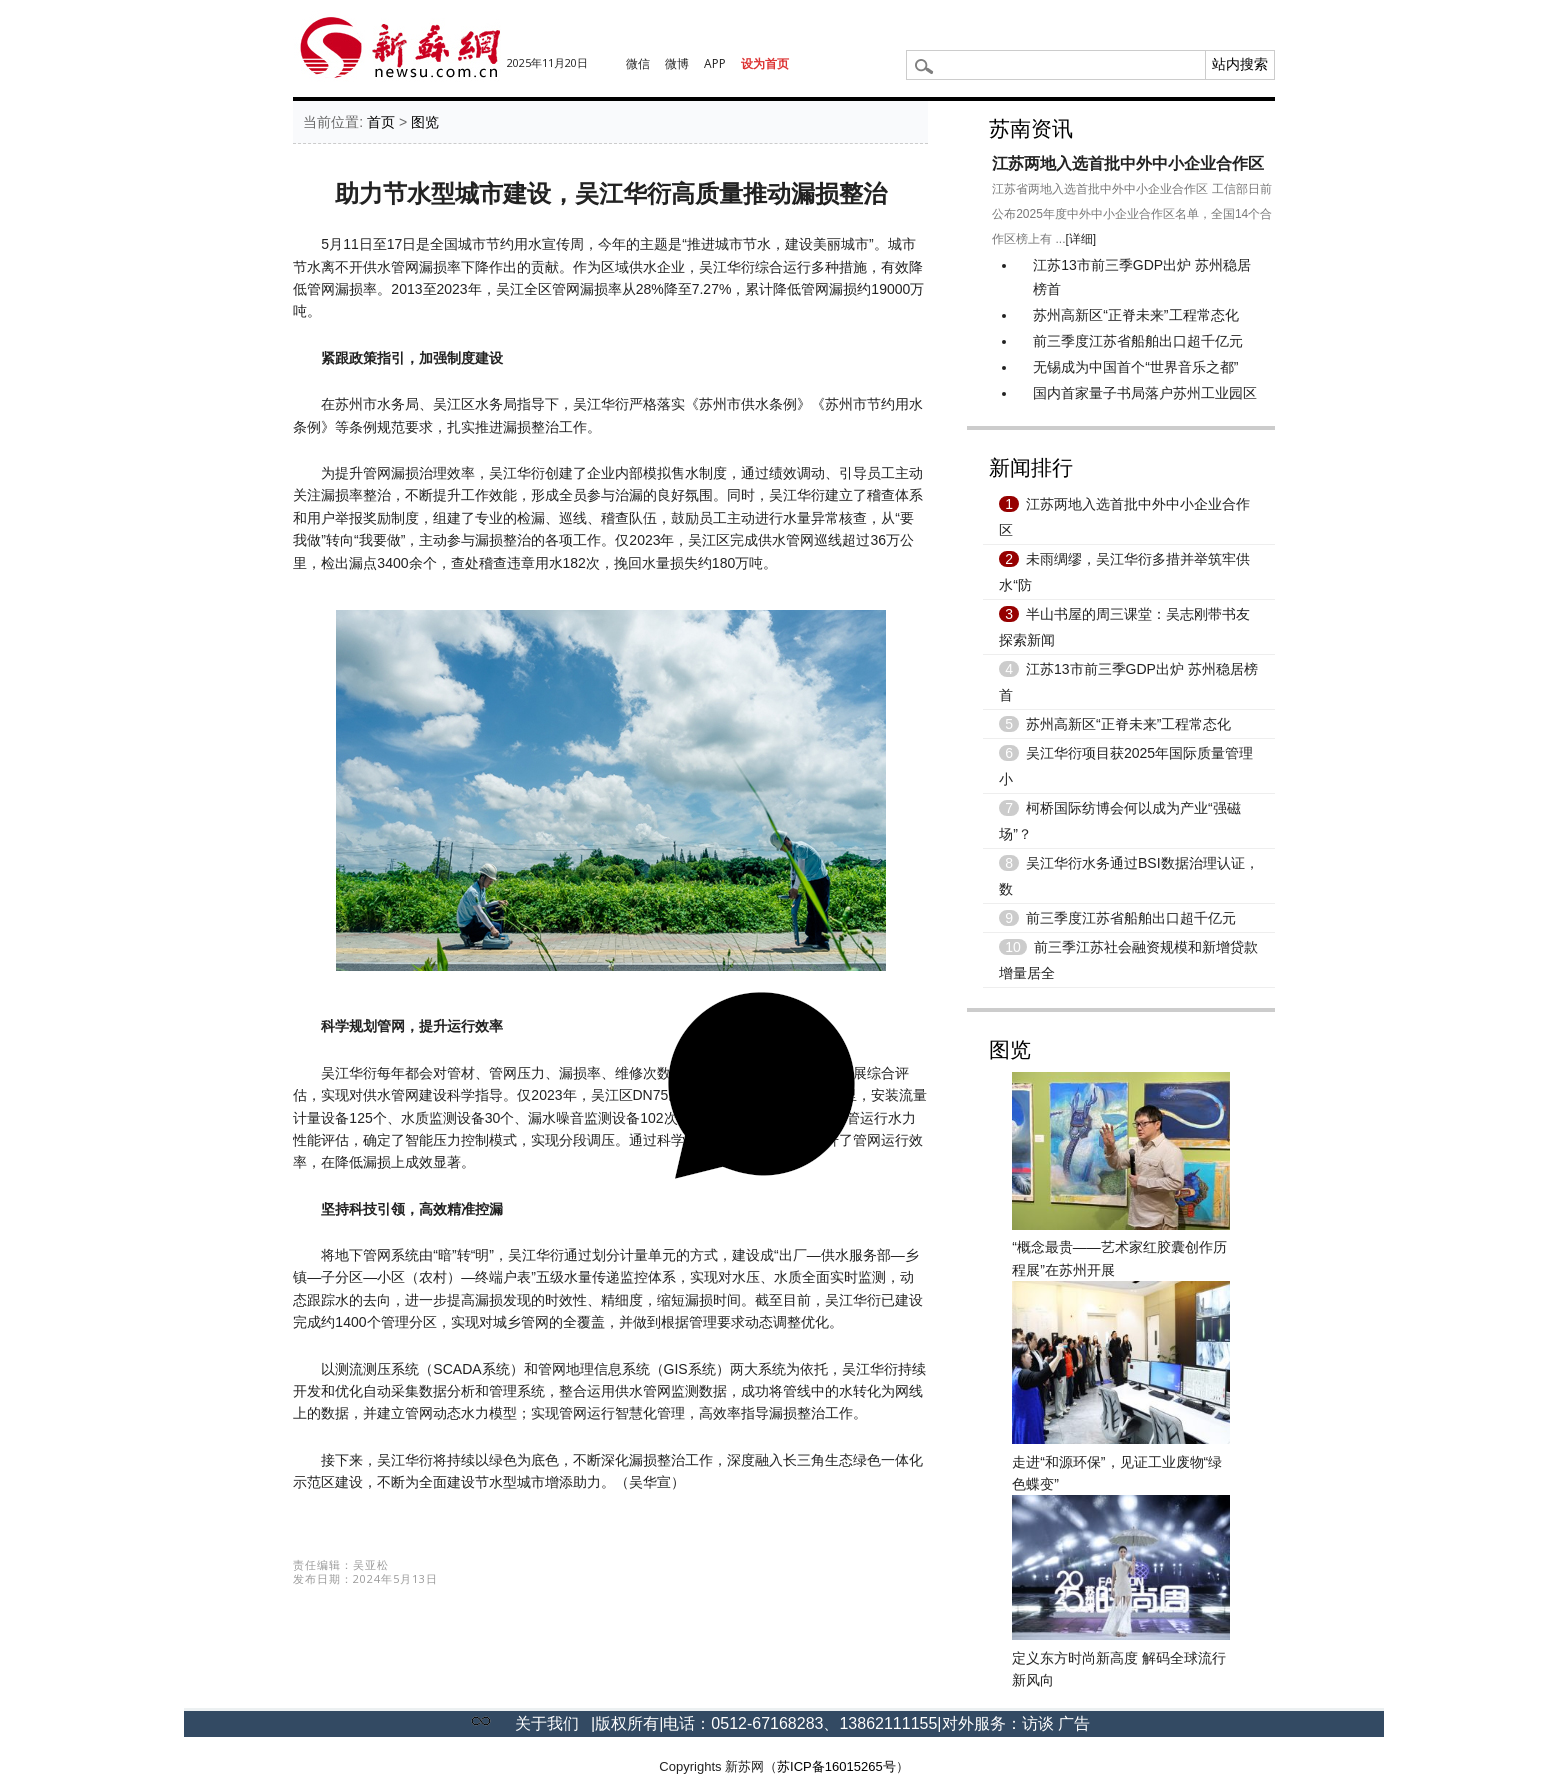 Image resolution: width=1568 pixels, height=1778 pixels. What do you see at coordinates (481, 1721) in the screenshot?
I see `toggle infinite loop or repeat mode` at bounding box center [481, 1721].